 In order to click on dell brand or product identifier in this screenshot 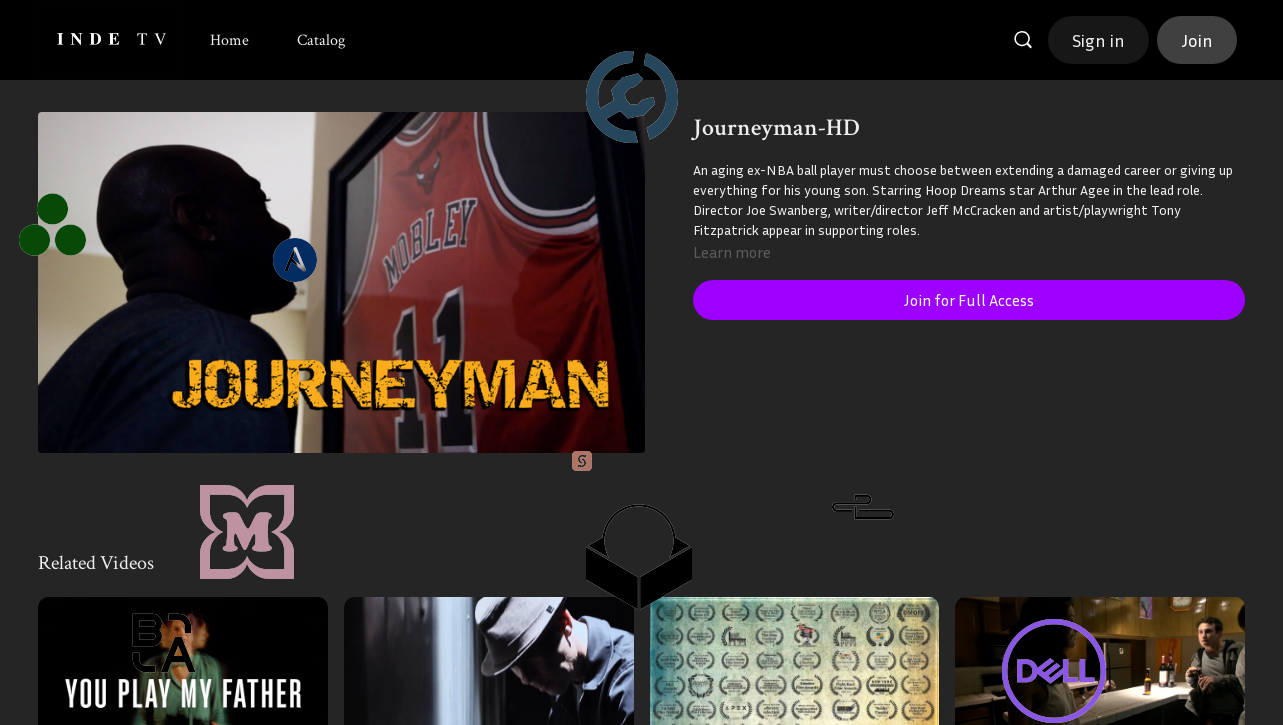, I will do `click(1054, 671)`.